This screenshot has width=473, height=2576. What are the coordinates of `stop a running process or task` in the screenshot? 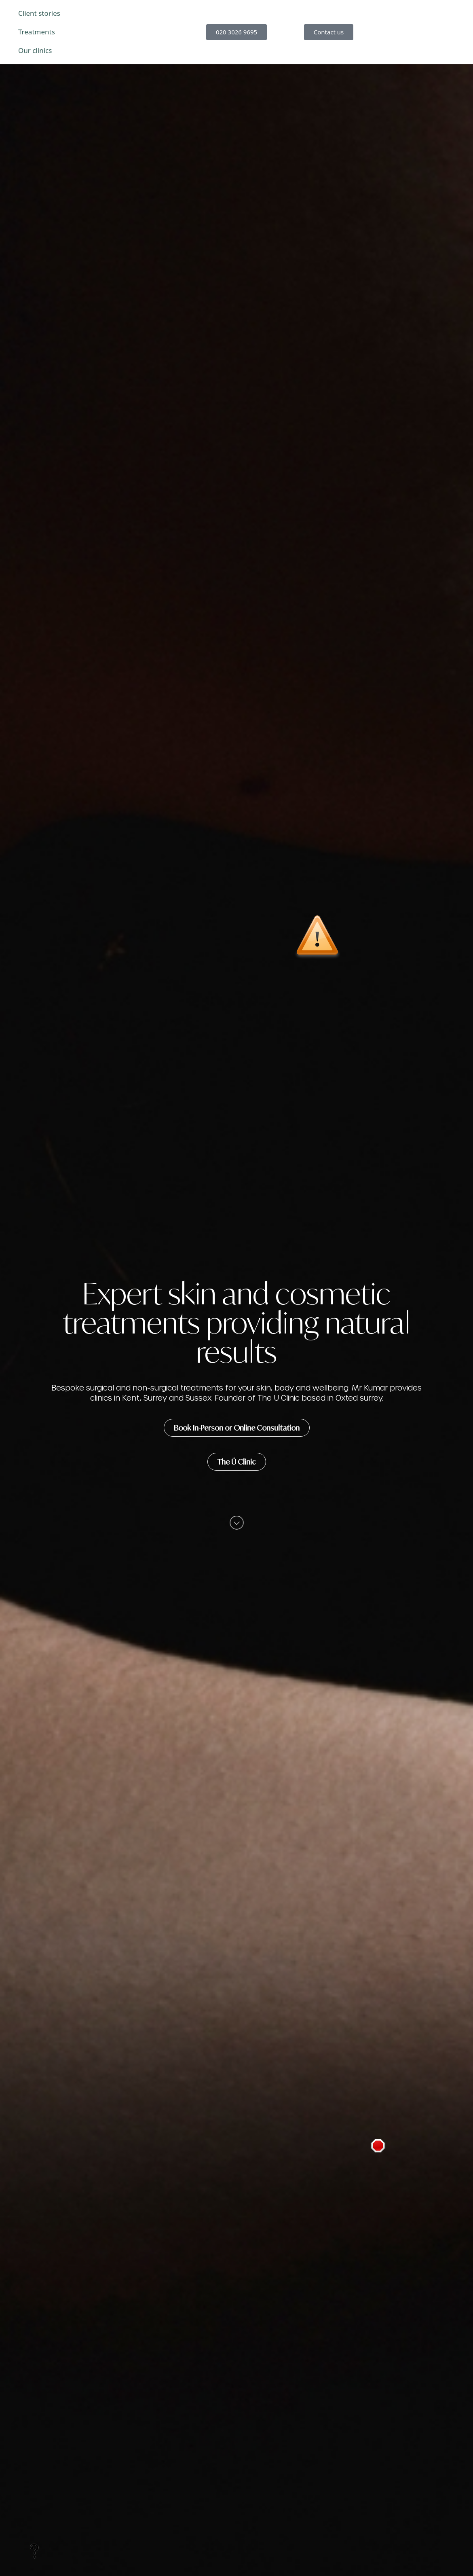 It's located at (378, 2146).